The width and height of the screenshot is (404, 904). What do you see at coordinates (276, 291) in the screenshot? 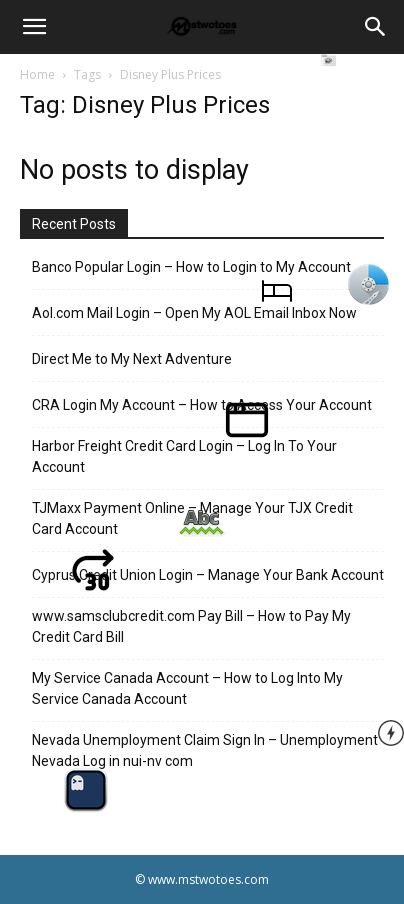
I see `view accommodation or hotel options` at bounding box center [276, 291].